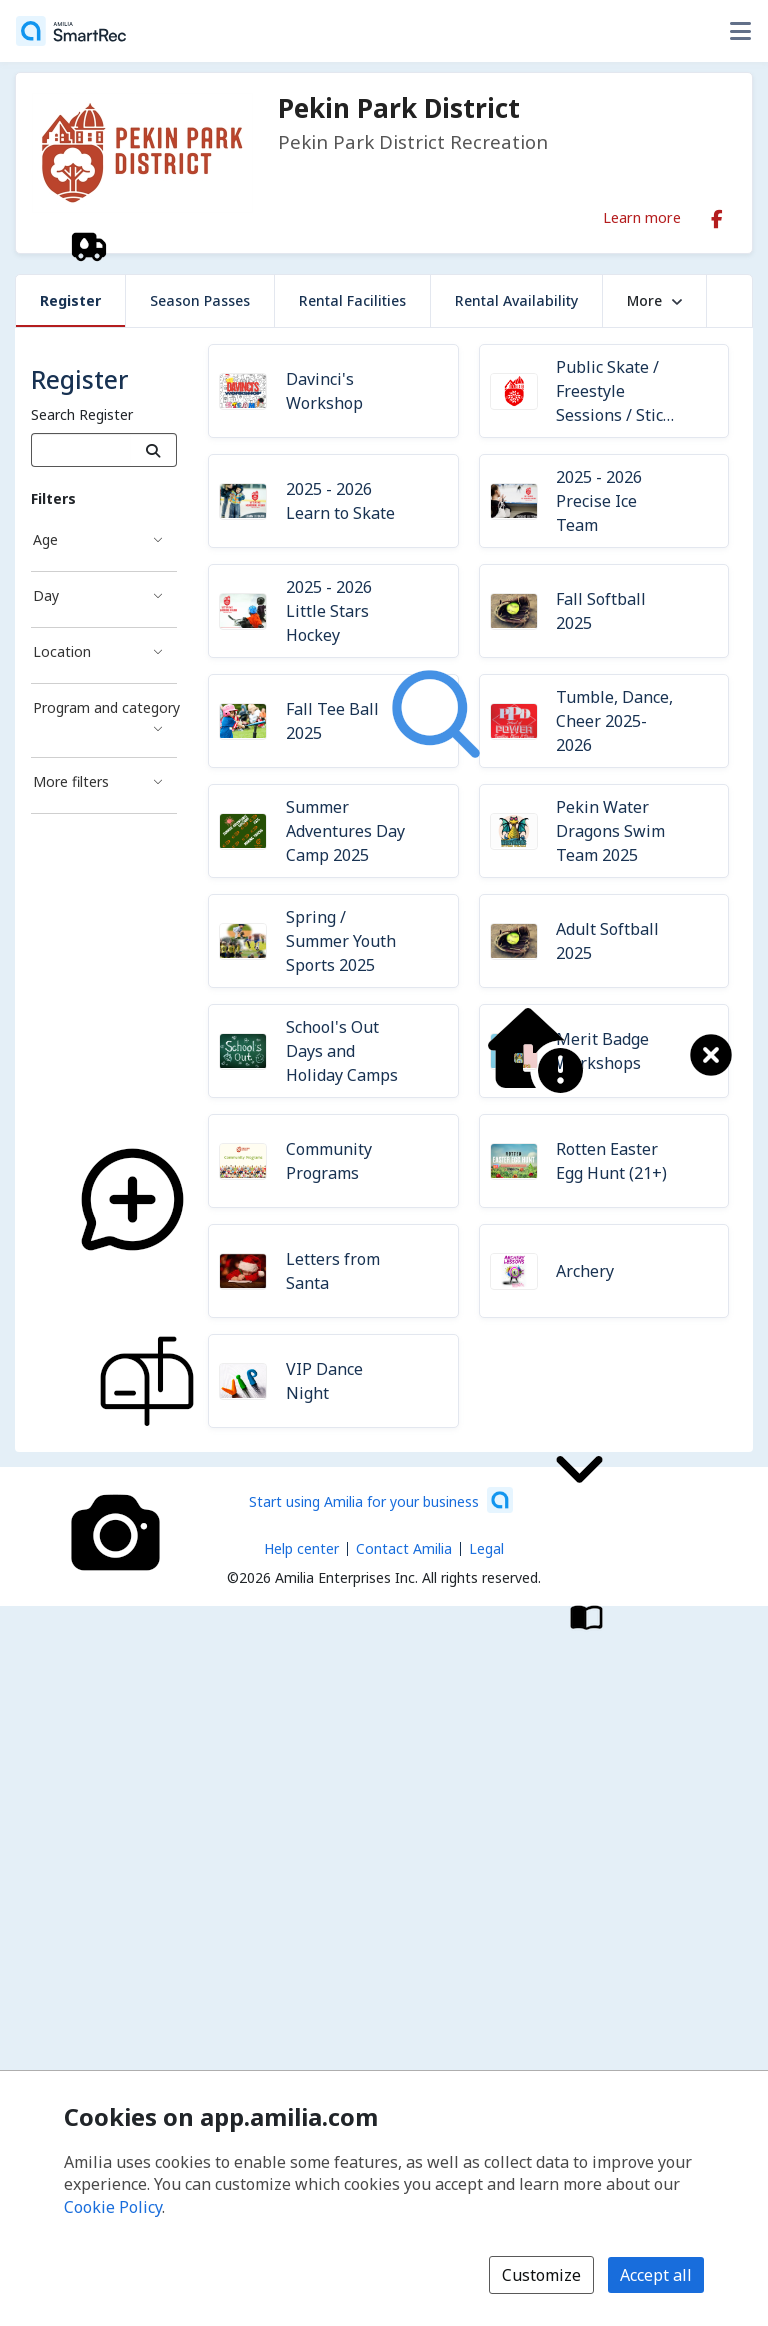  Describe the element at coordinates (533, 1048) in the screenshot. I see `home healthcare alert or urgent medical notice` at that location.